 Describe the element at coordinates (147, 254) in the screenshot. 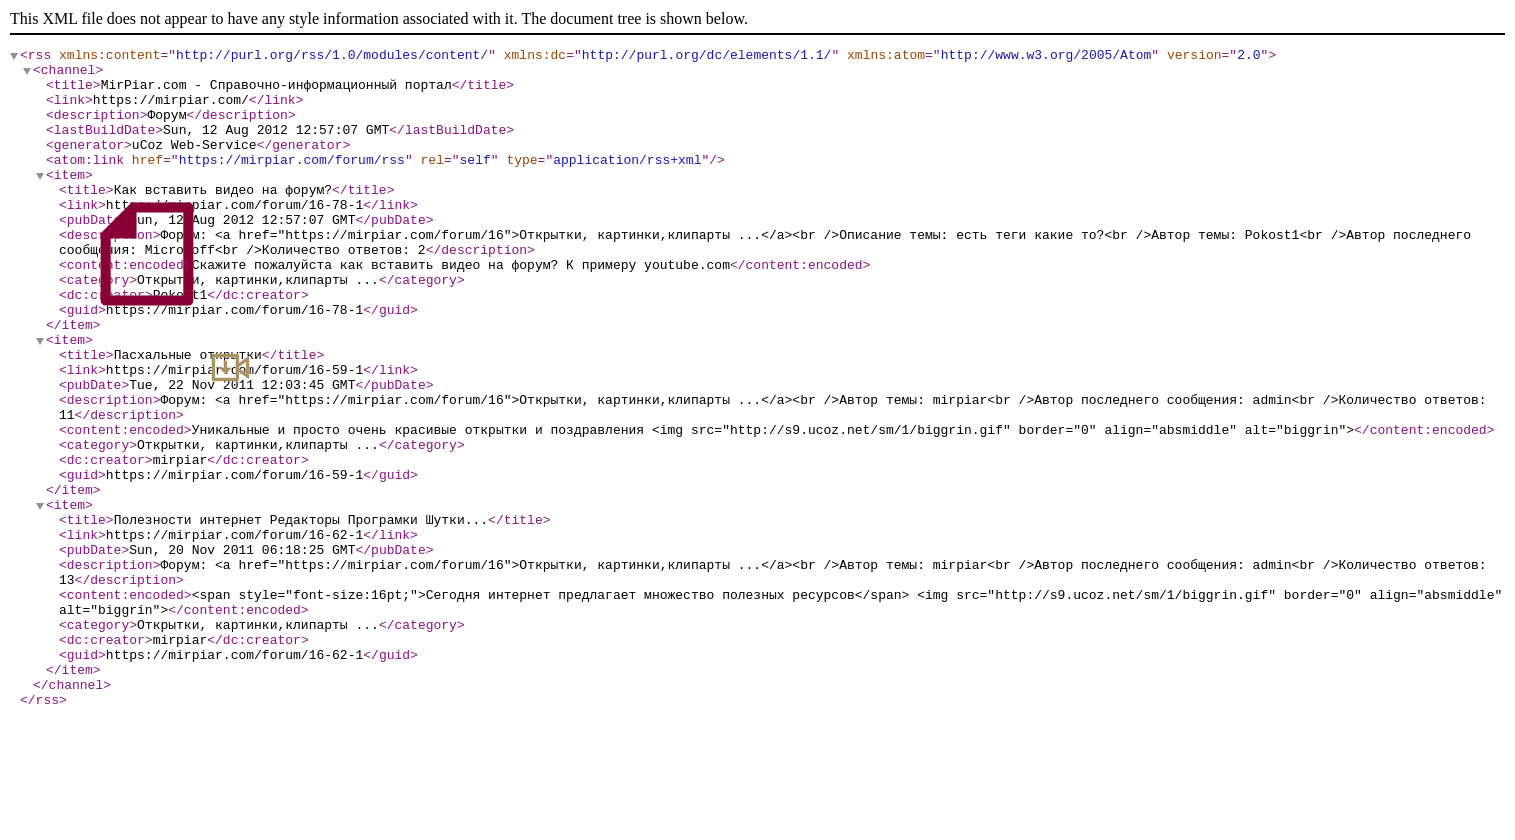

I see `view or open a document` at that location.